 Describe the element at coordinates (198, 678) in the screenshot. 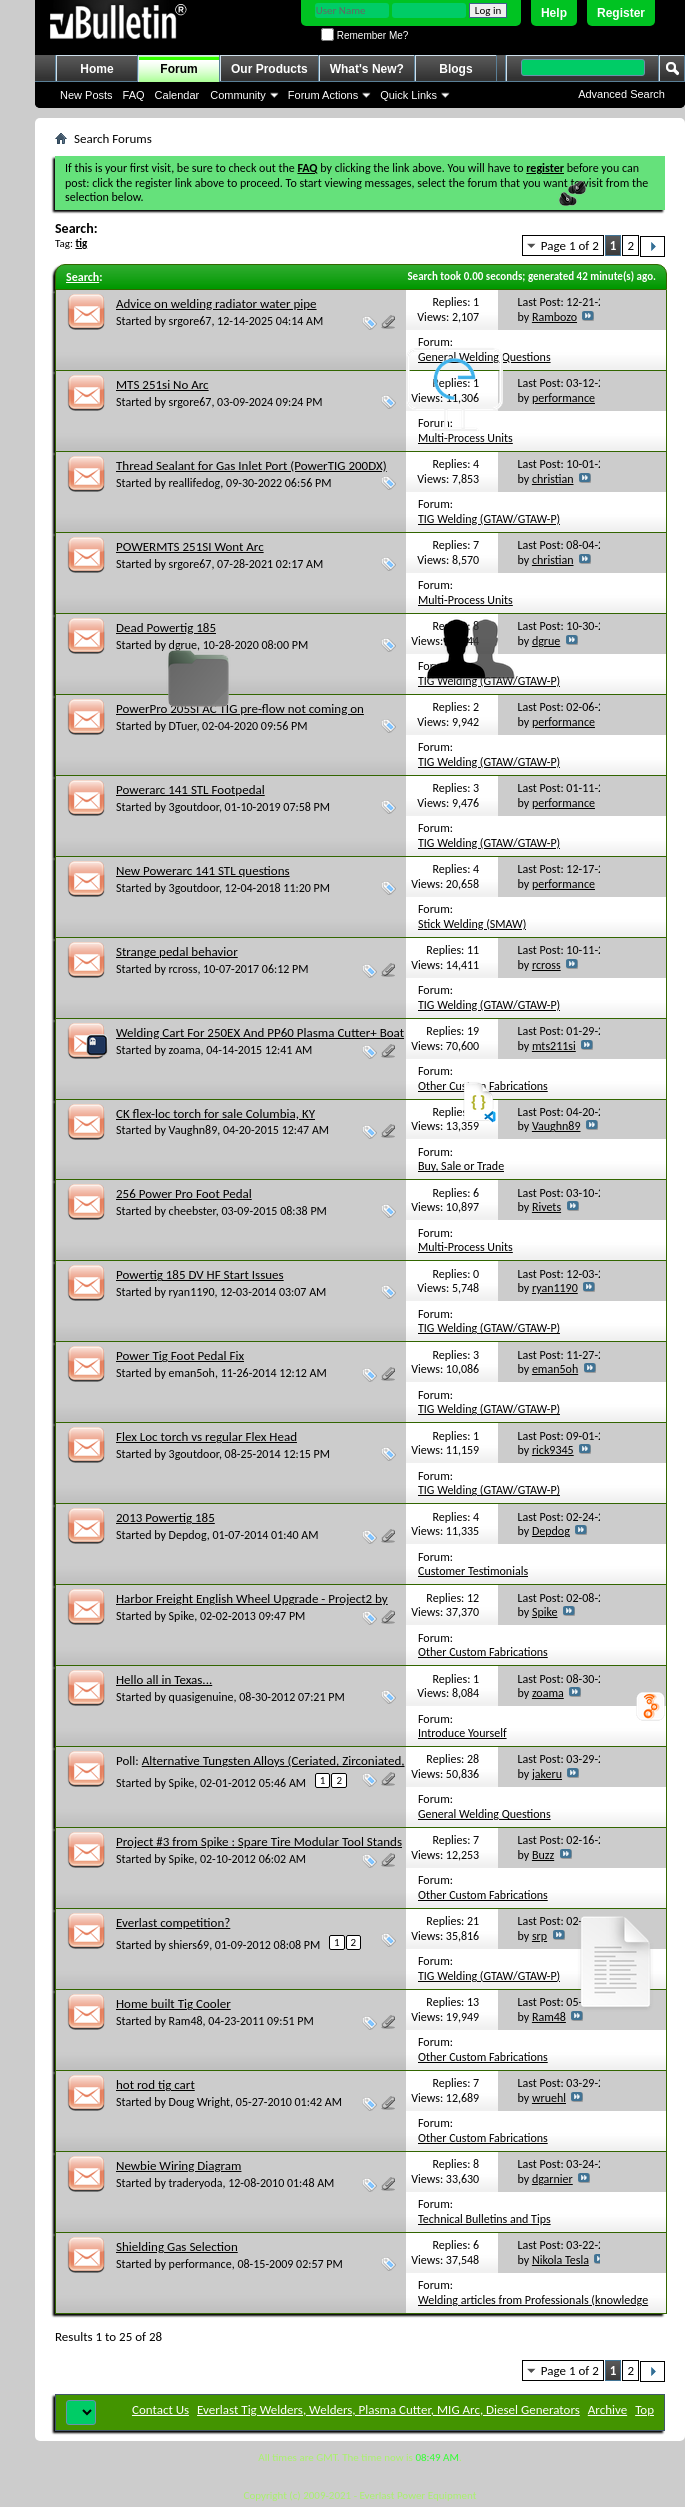

I see `open folder to view contents` at that location.